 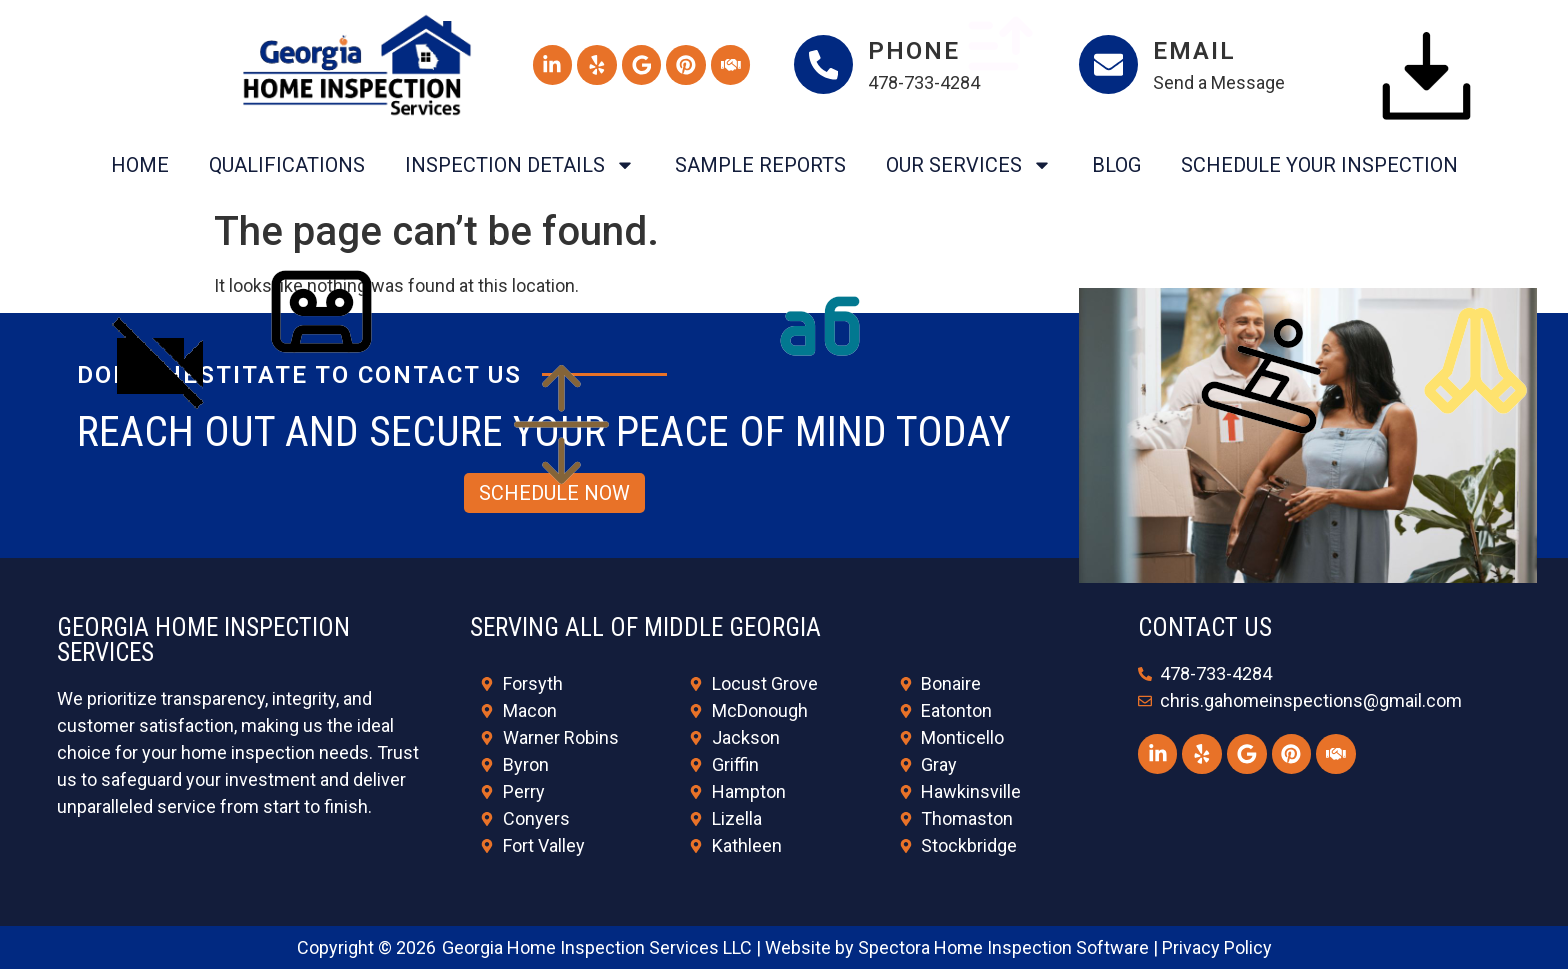 What do you see at coordinates (820, 326) in the screenshot?
I see `switch to cyrillic keyboard layout` at bounding box center [820, 326].